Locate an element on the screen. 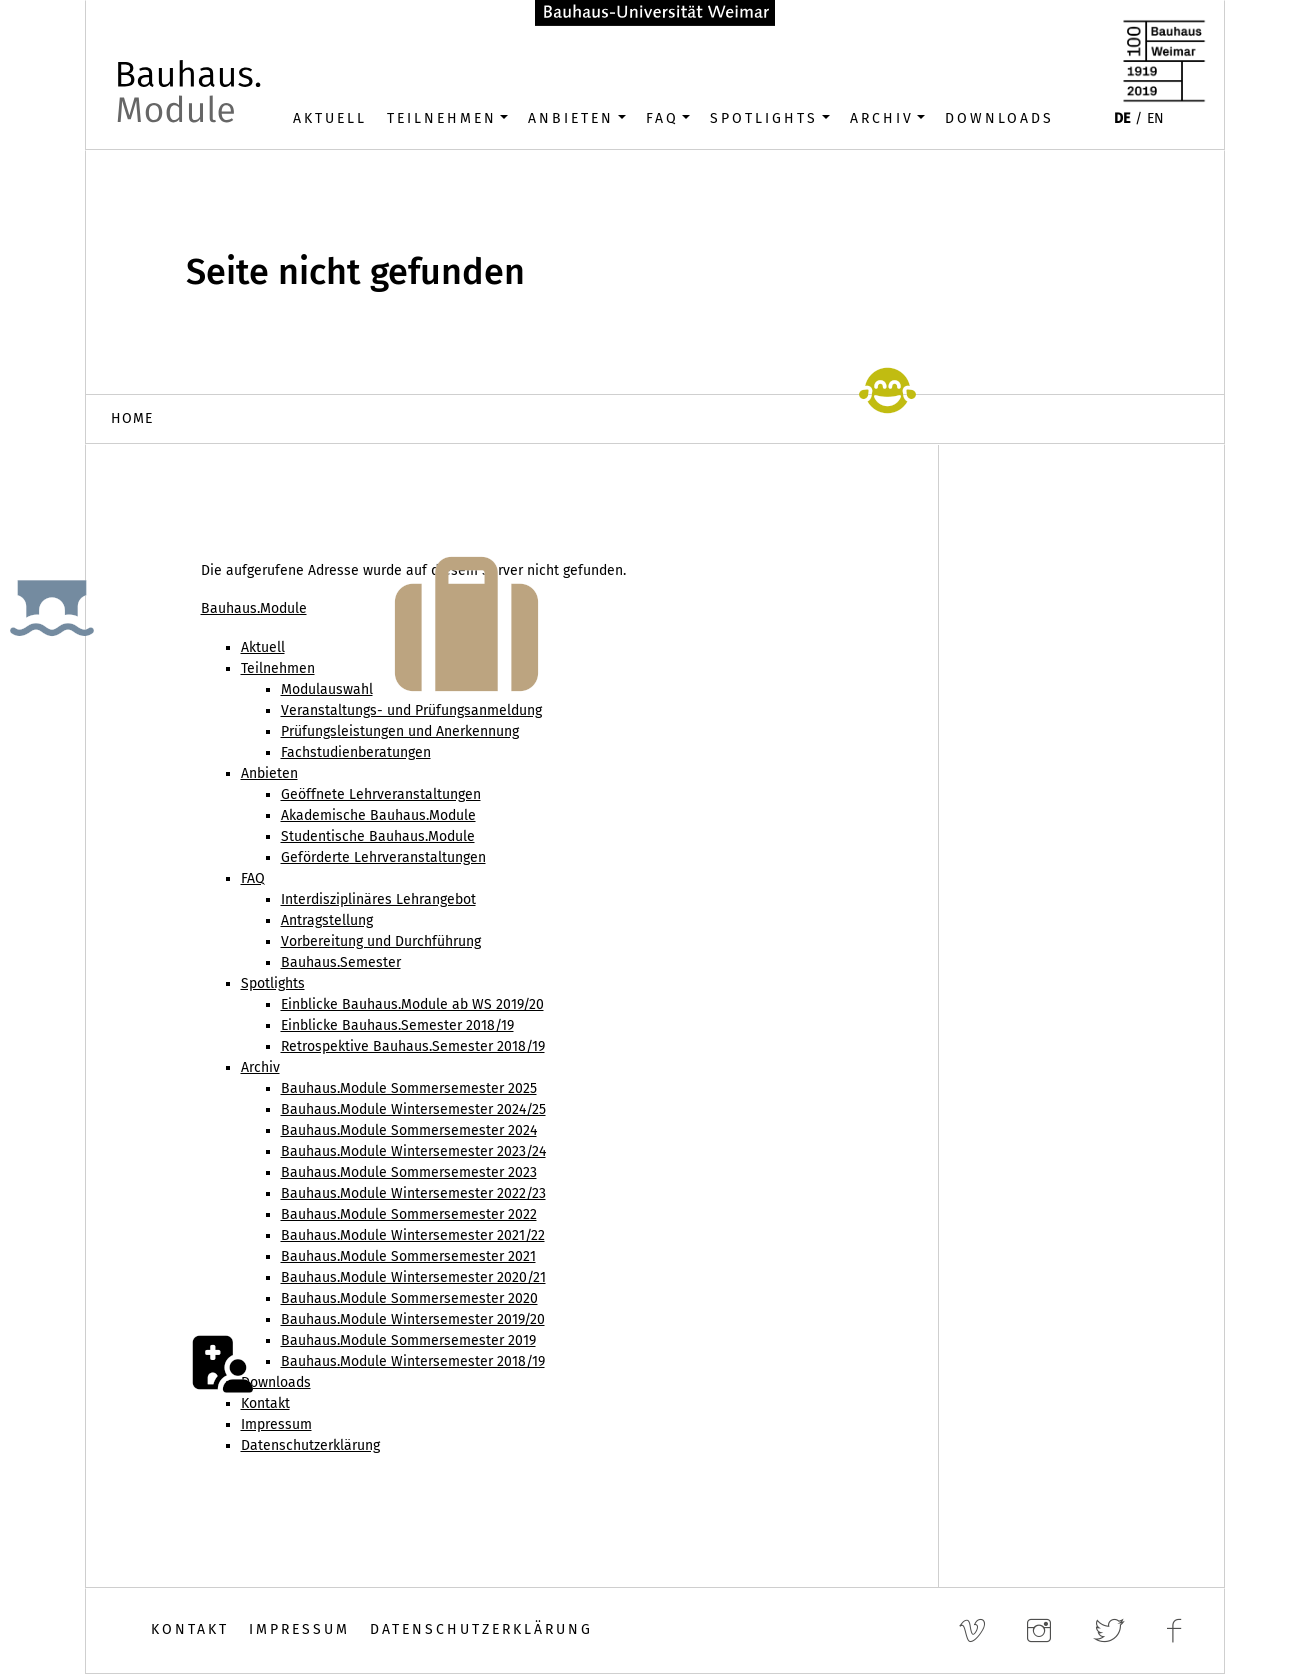 The image size is (1309, 1674). view patient profile or medical records is located at coordinates (219, 1362).